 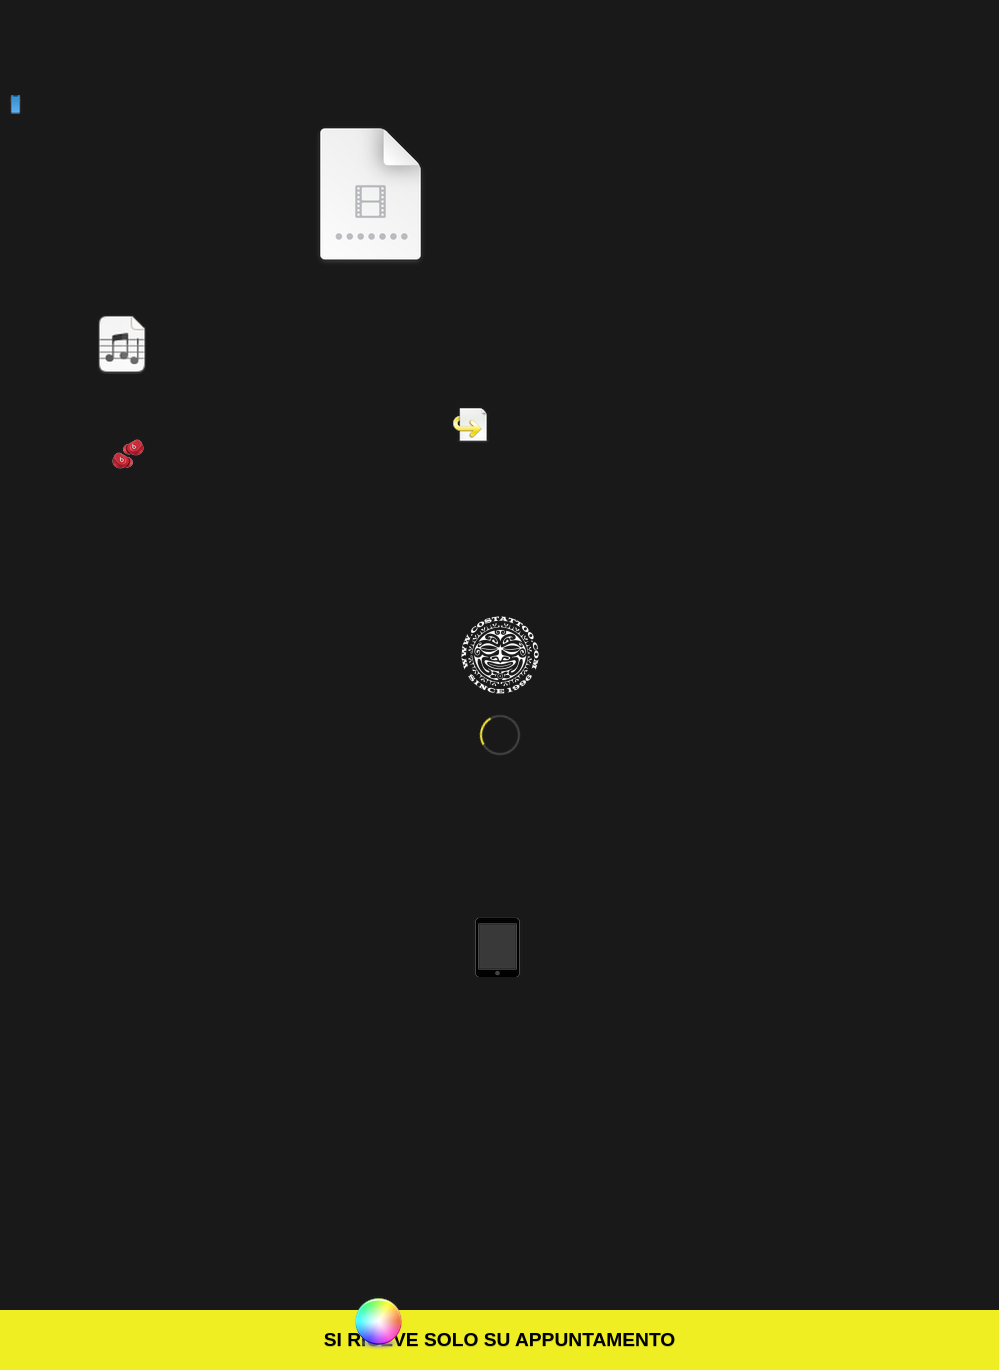 I want to click on view connected iPad device, so click(x=497, y=946).